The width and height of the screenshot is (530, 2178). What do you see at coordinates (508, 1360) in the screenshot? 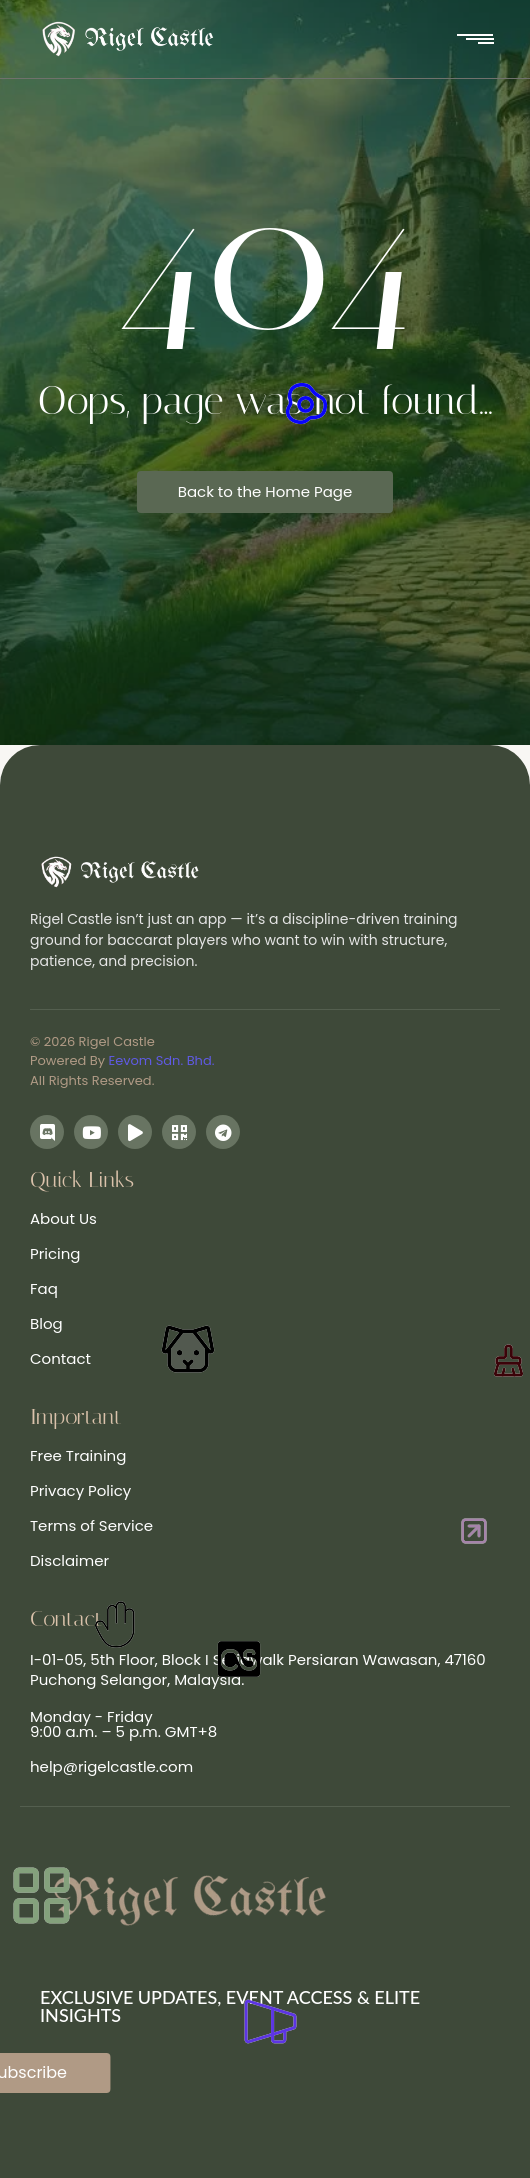
I see `clear cache or temporary files` at bounding box center [508, 1360].